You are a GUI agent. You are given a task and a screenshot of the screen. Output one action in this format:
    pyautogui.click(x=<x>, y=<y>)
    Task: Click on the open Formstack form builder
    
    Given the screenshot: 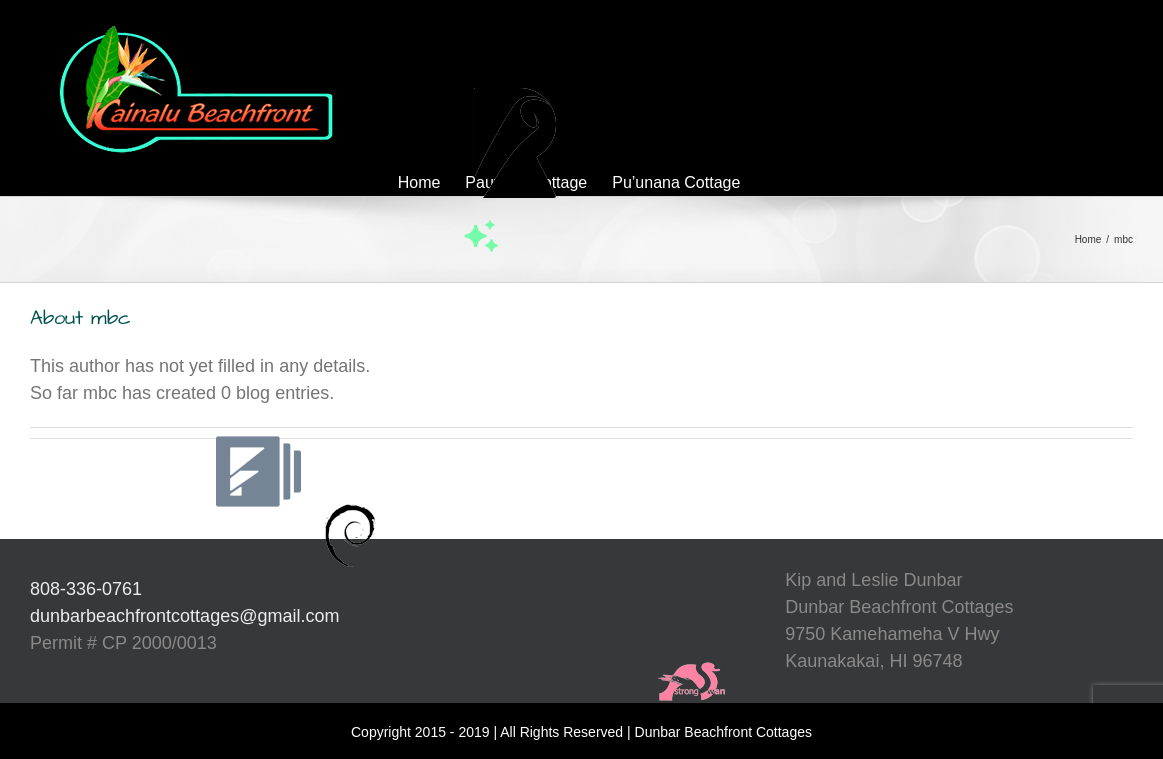 What is the action you would take?
    pyautogui.click(x=258, y=471)
    